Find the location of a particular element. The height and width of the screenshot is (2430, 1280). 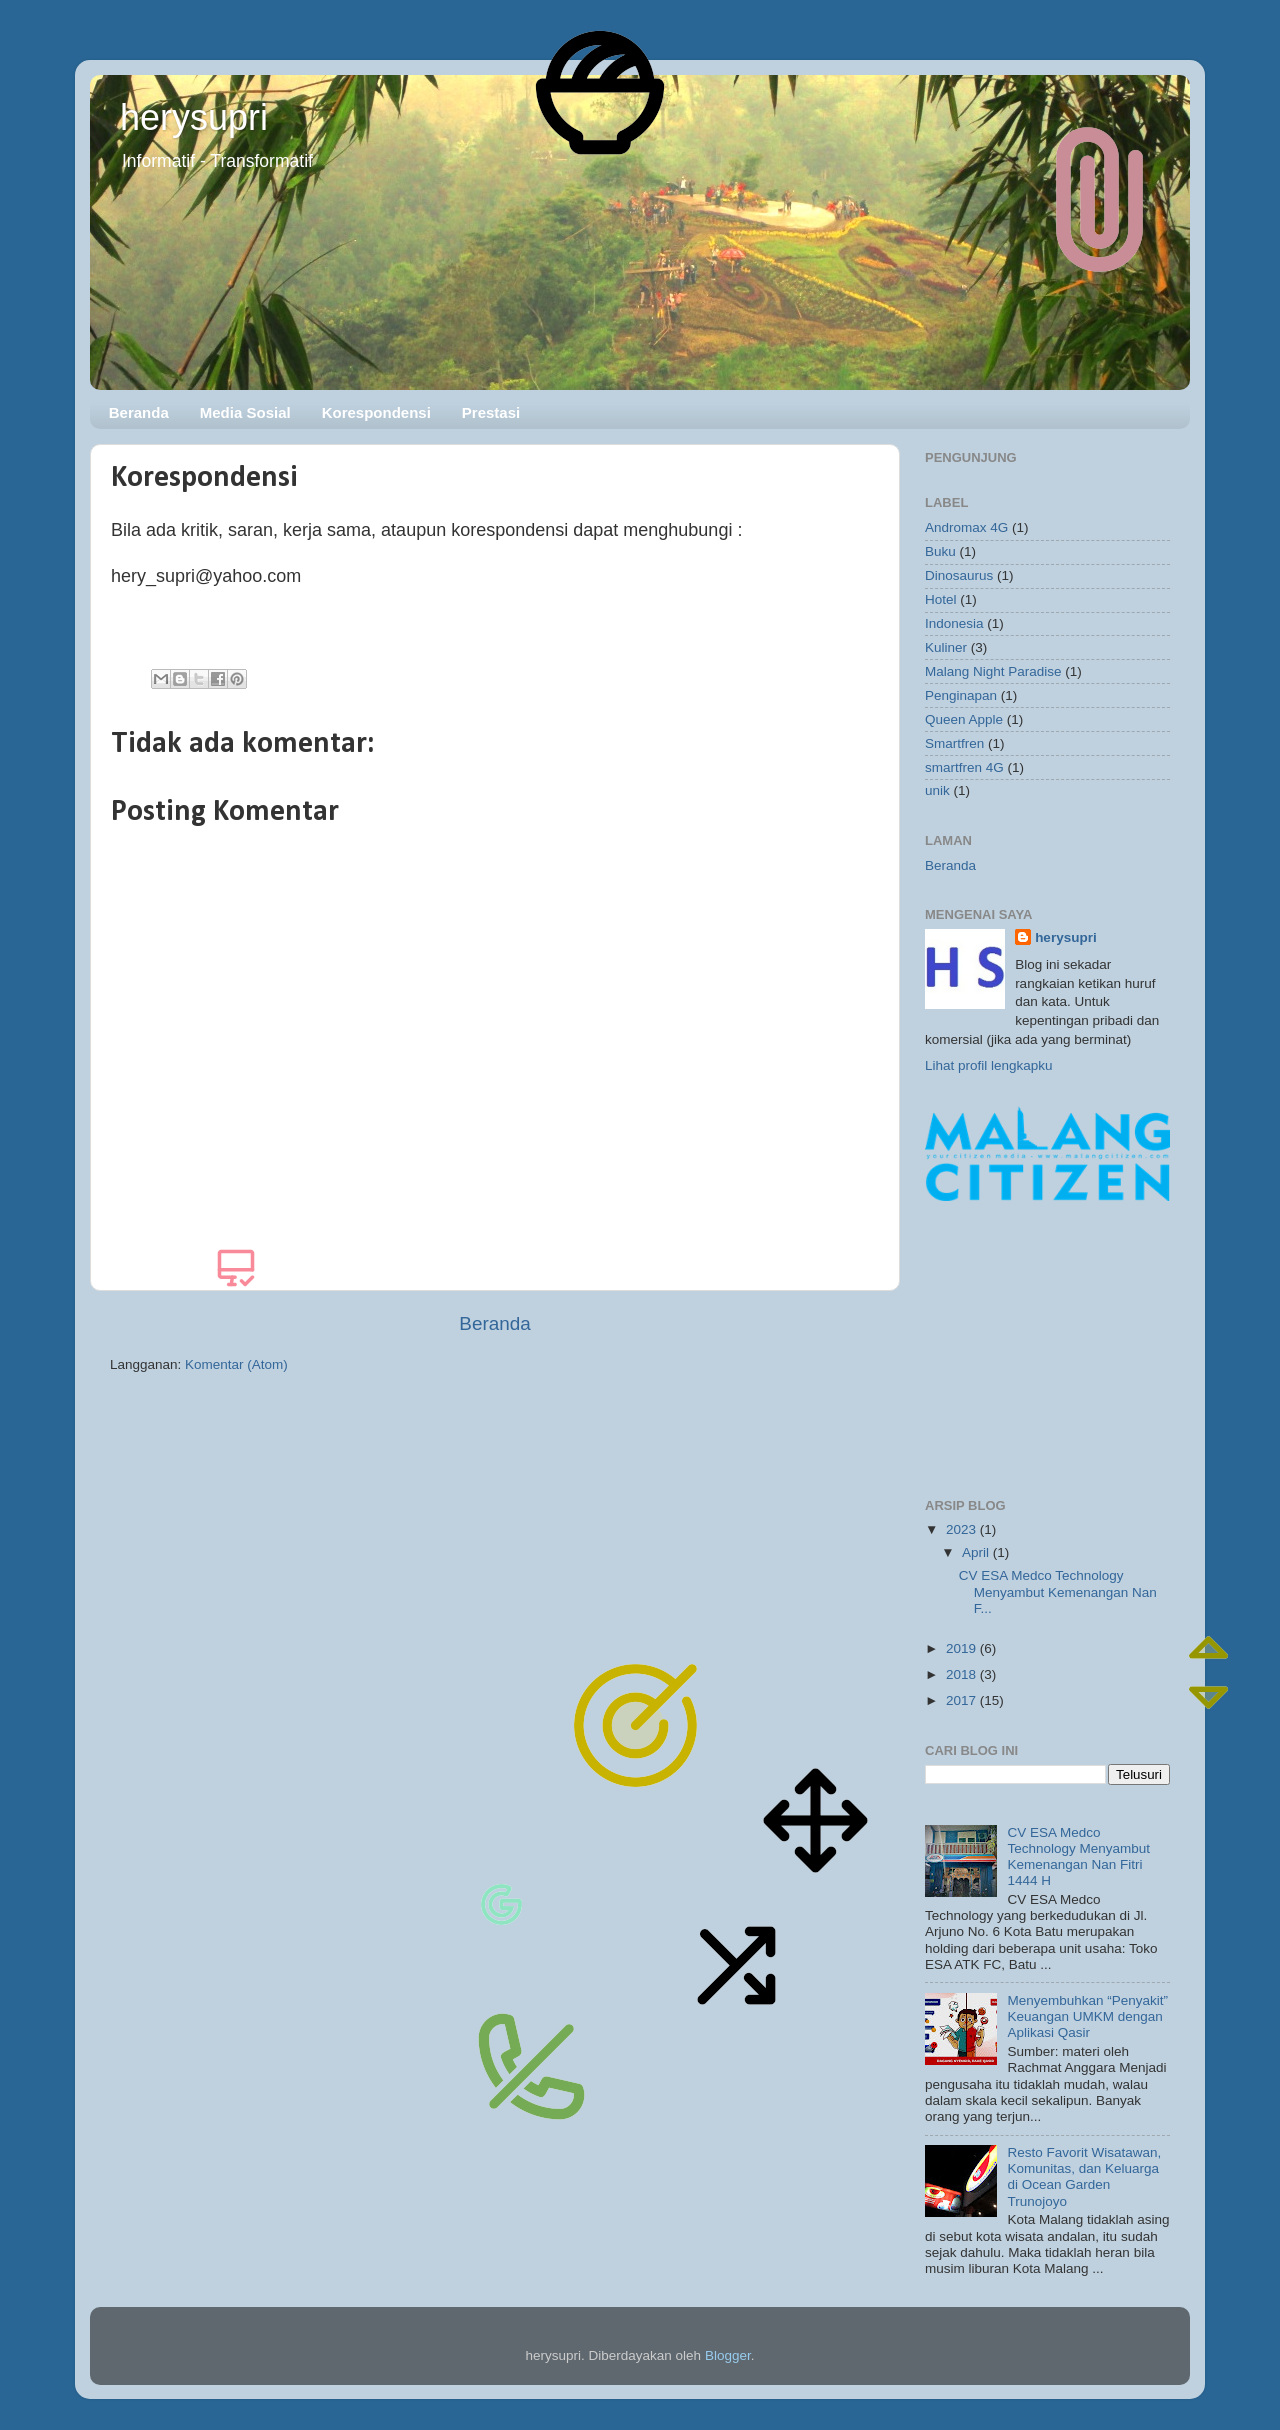

mute or disable incoming calls is located at coordinates (531, 2066).